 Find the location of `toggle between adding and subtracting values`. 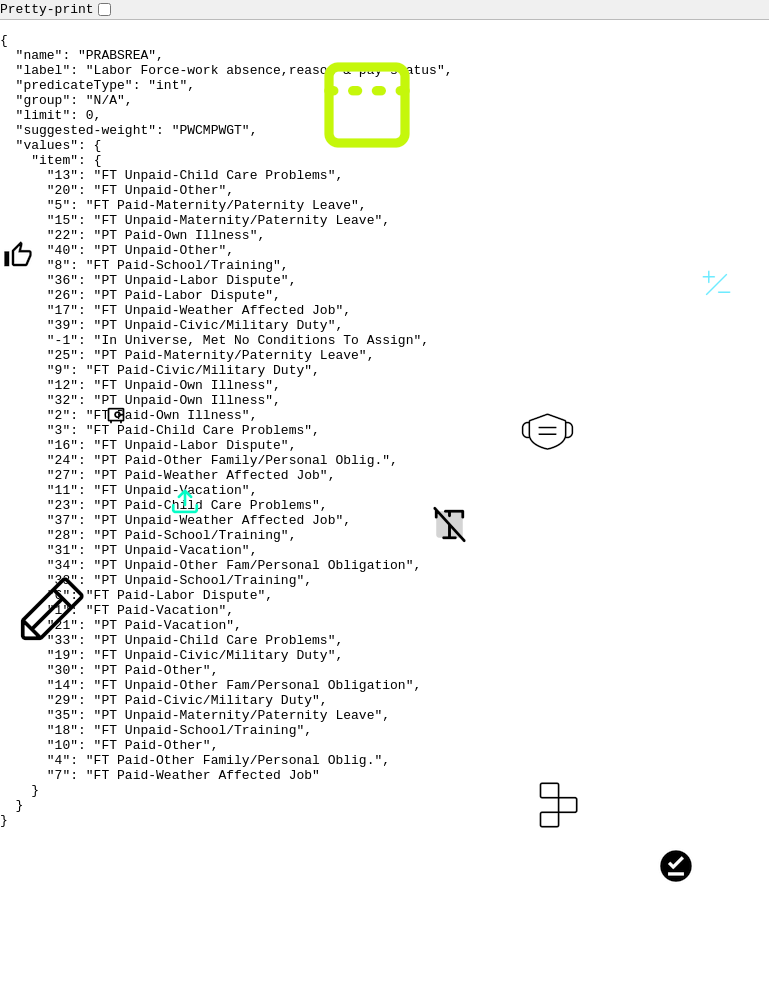

toggle between adding and subtracting values is located at coordinates (716, 284).